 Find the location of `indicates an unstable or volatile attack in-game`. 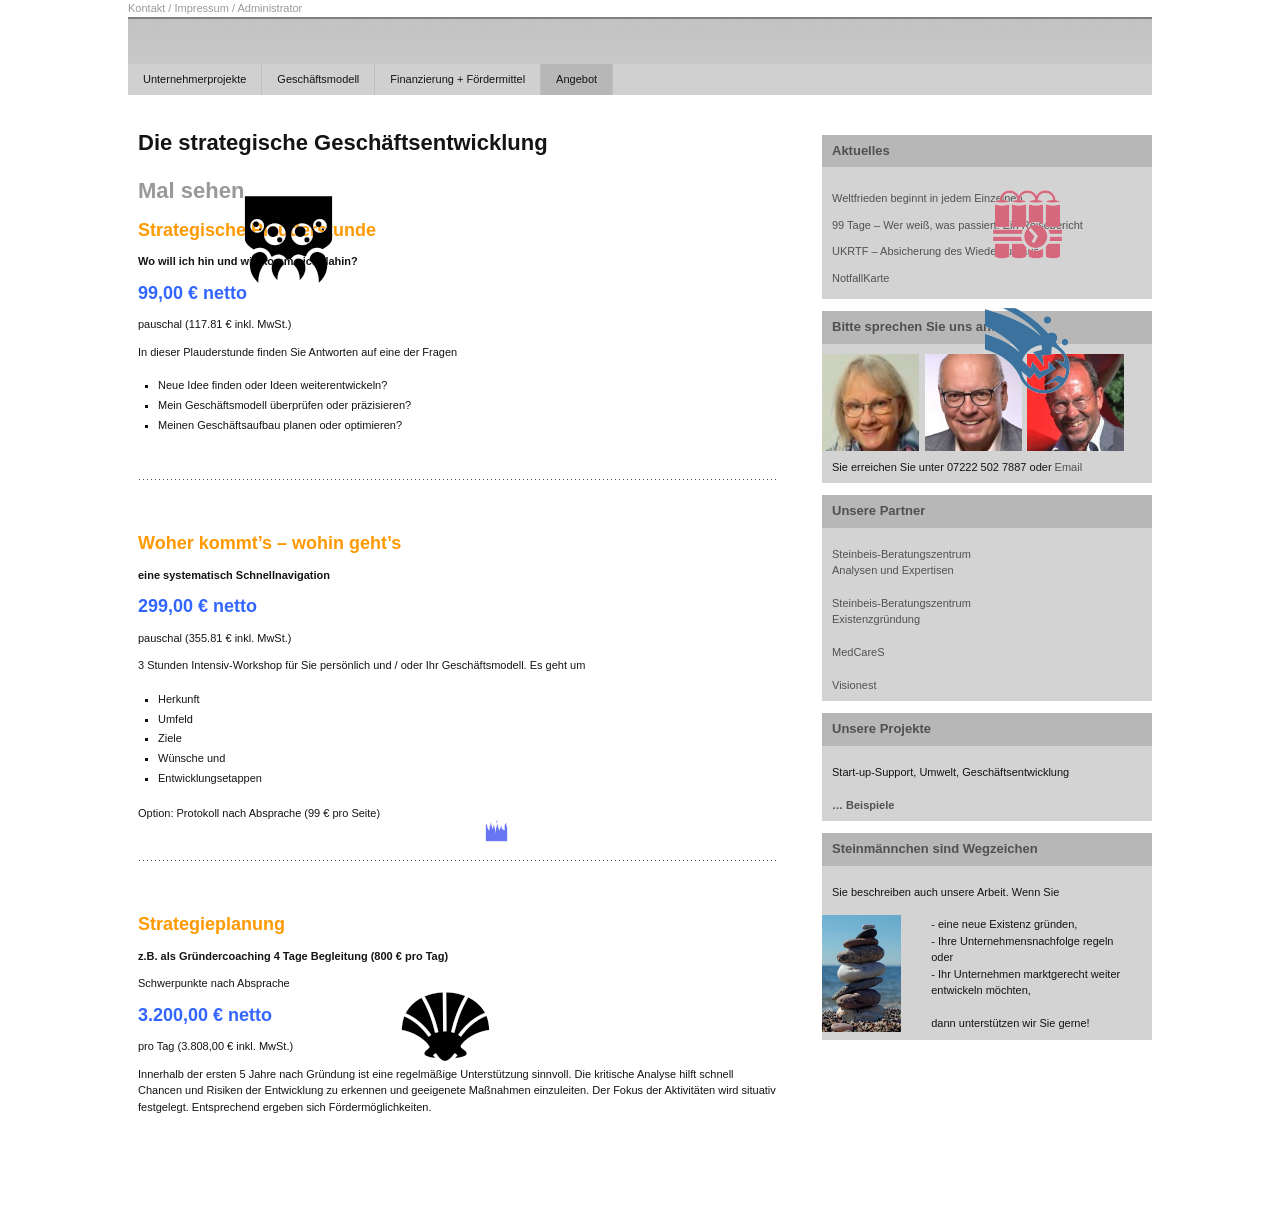

indicates an unstable or volatile attack in-game is located at coordinates (1027, 350).